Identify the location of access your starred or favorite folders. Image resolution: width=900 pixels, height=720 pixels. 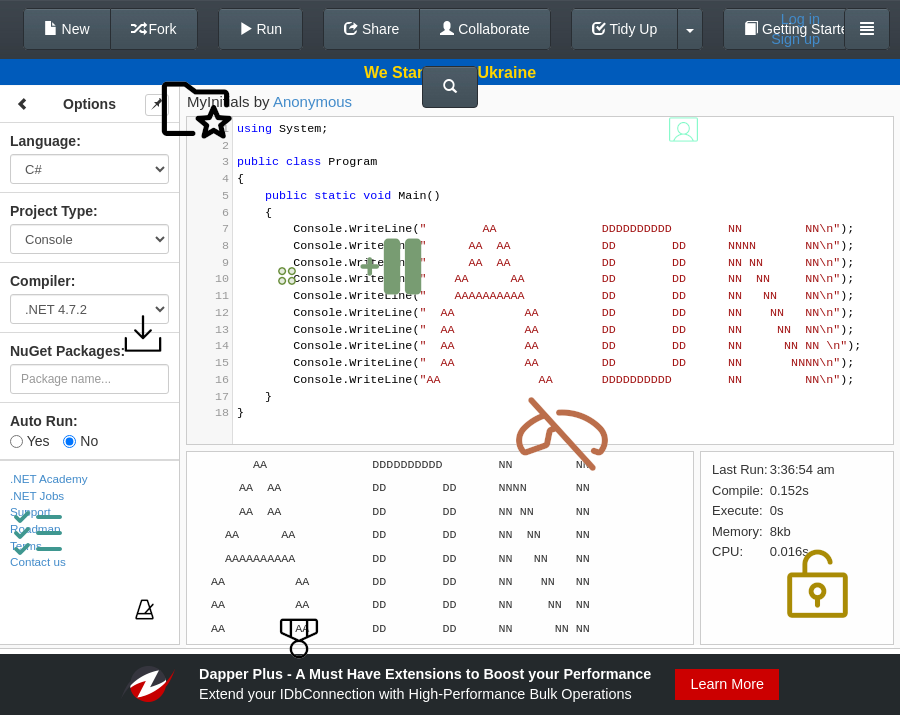
(195, 107).